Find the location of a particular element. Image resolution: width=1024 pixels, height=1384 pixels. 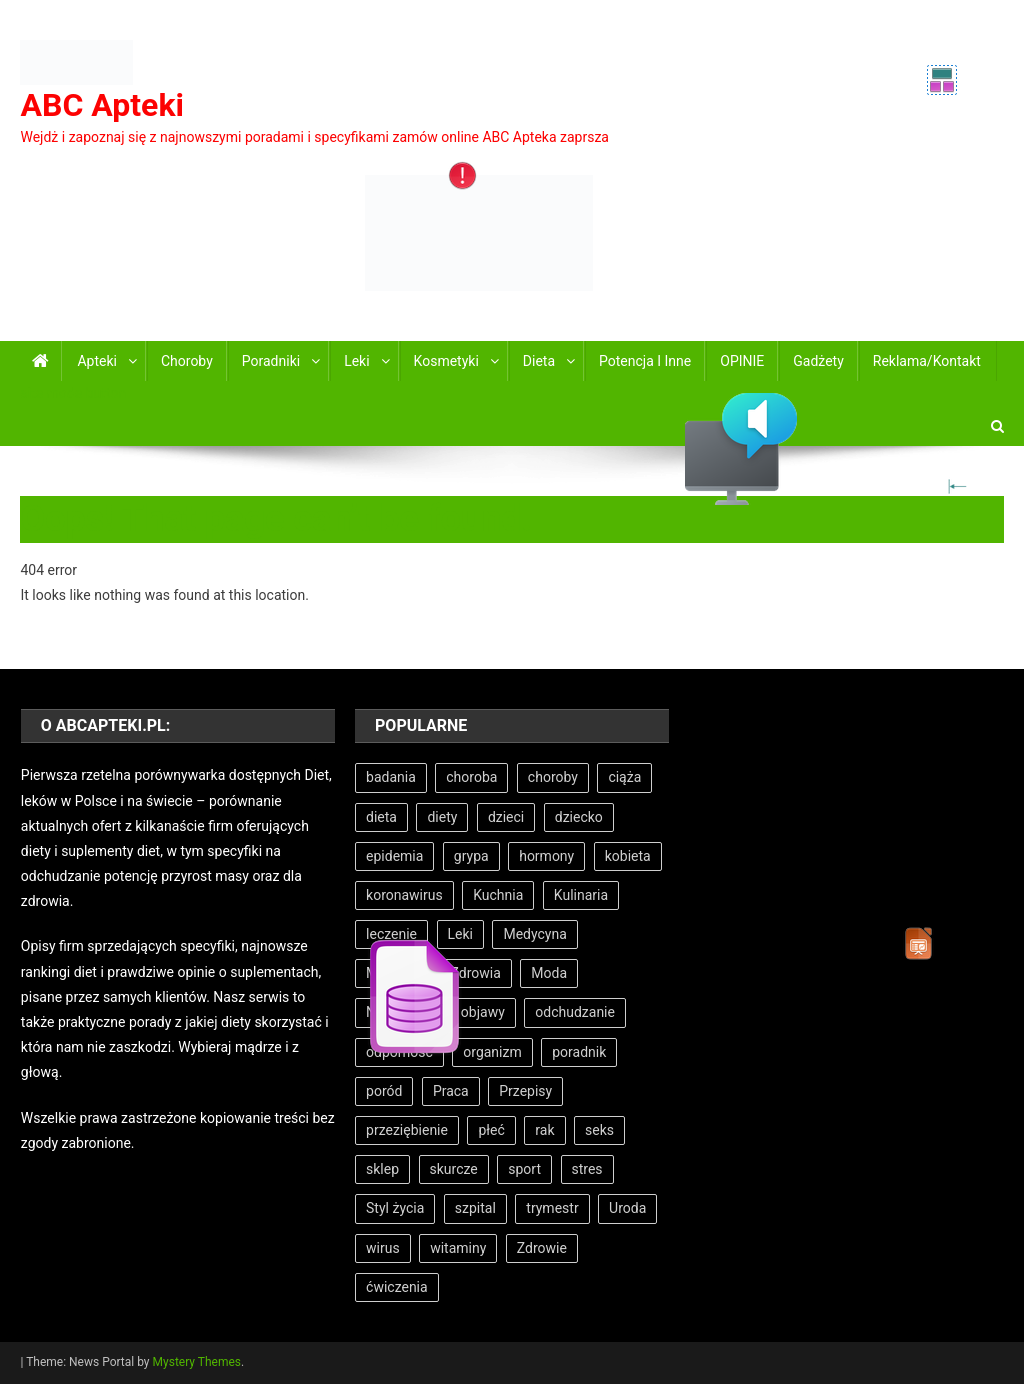

report a system crash or error is located at coordinates (462, 175).